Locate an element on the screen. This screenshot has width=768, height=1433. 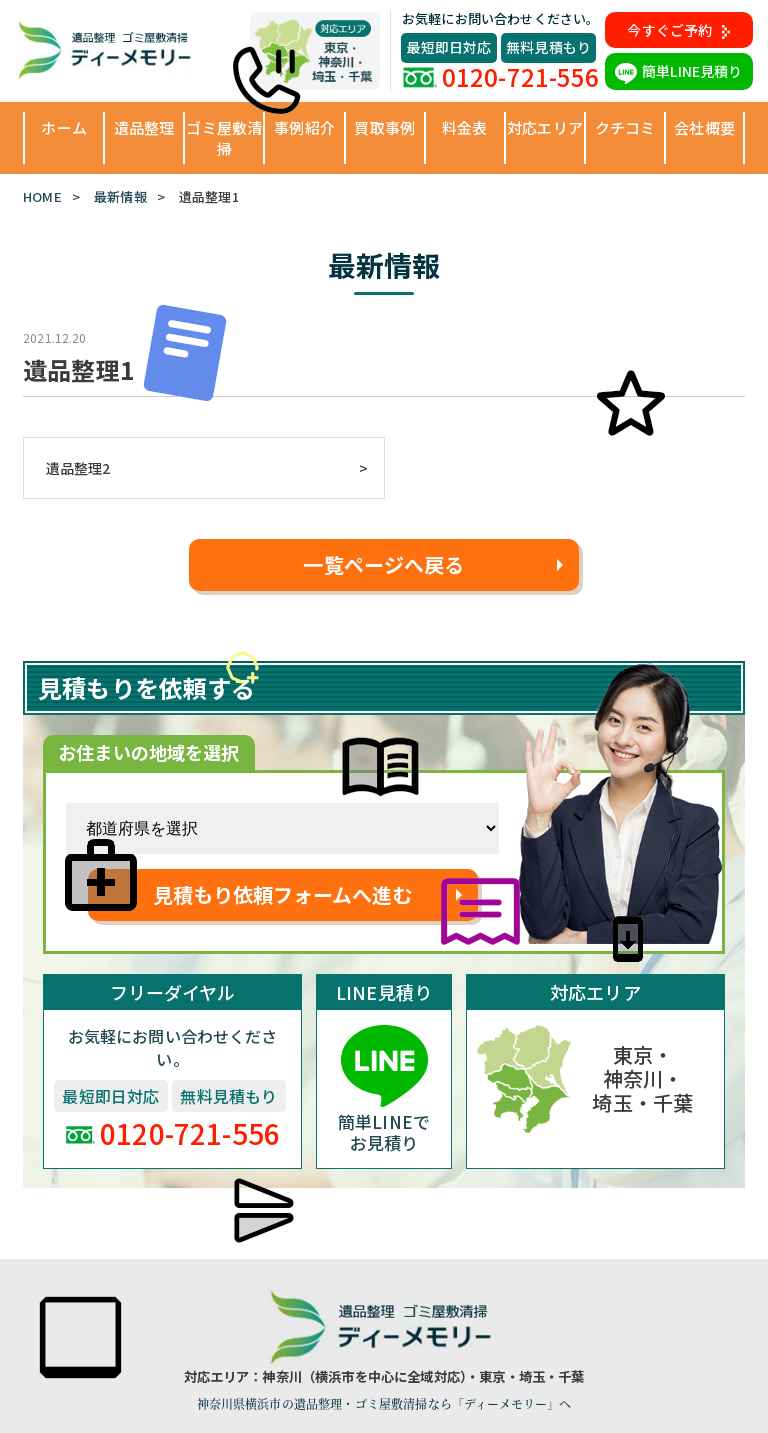
view or access your resume/CV is located at coordinates (185, 353).